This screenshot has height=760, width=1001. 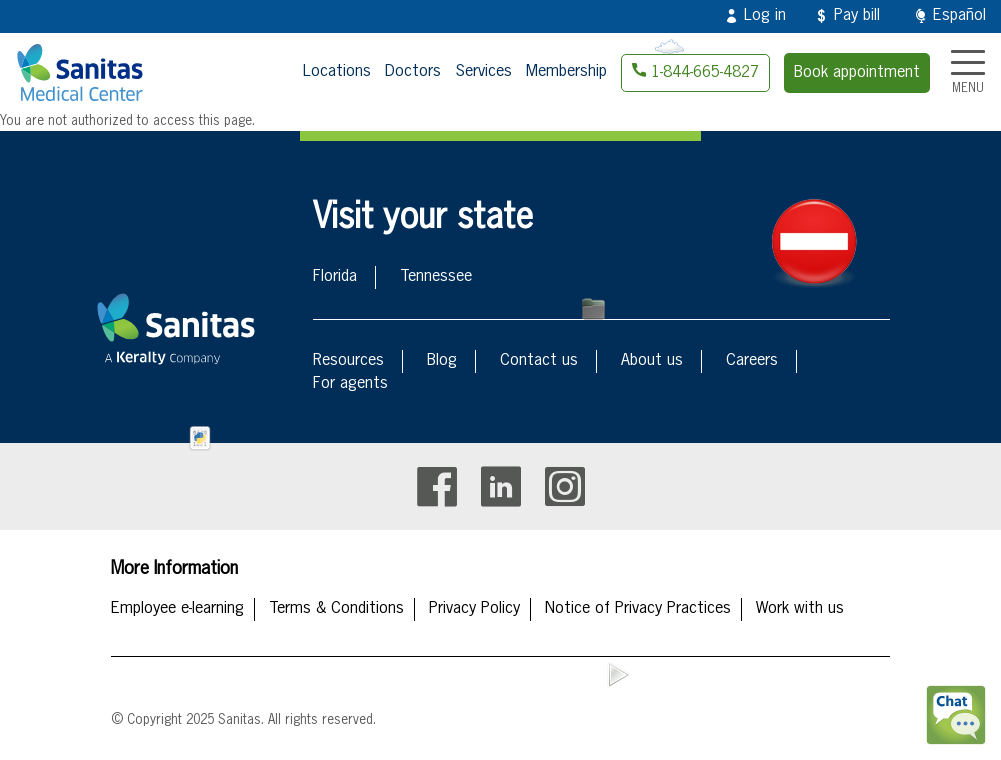 What do you see at coordinates (200, 438) in the screenshot?
I see `python bytecode file (.pyc)` at bounding box center [200, 438].